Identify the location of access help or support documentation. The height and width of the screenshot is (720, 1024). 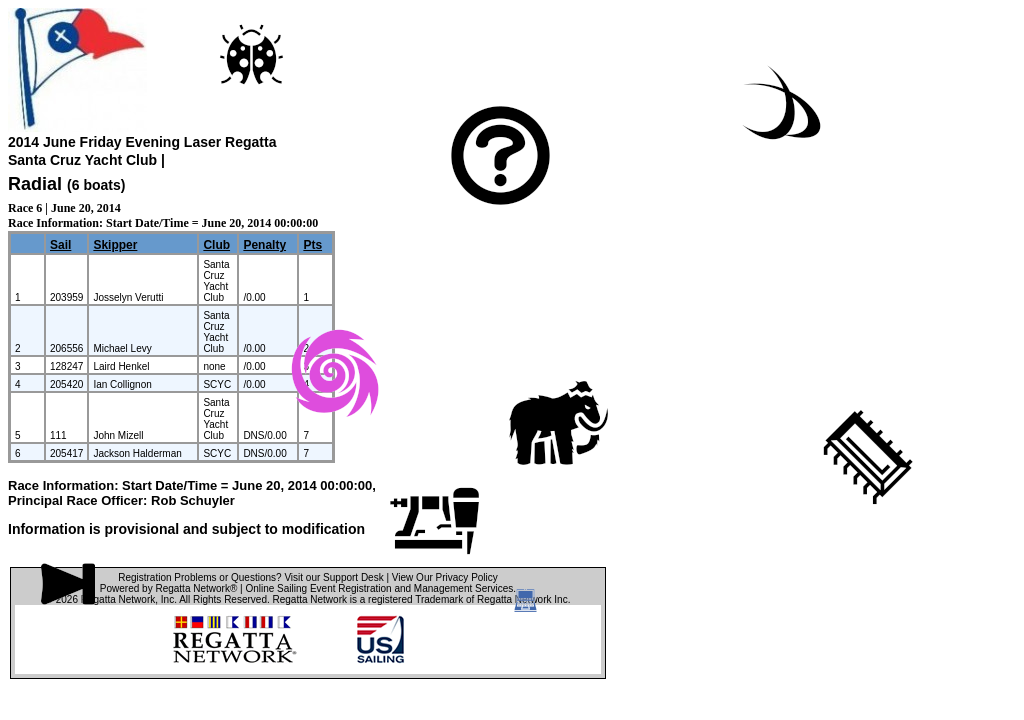
(500, 155).